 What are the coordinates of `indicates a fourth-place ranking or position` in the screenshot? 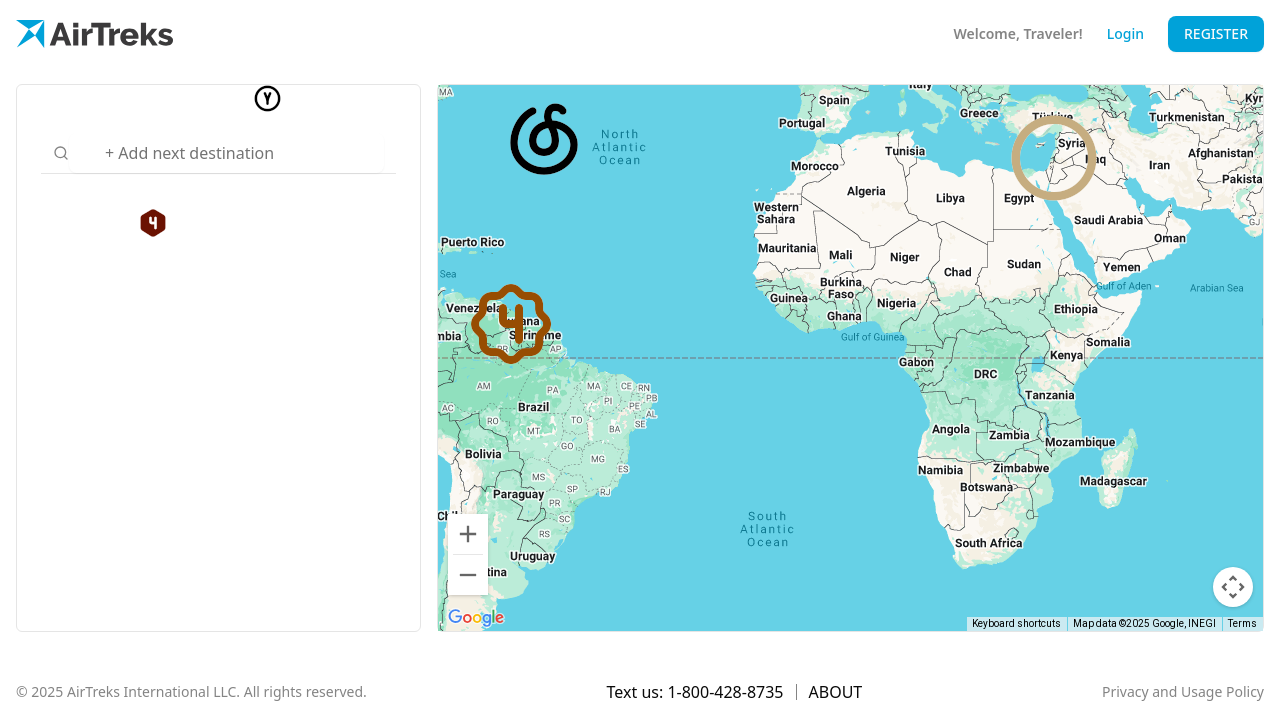 It's located at (511, 324).